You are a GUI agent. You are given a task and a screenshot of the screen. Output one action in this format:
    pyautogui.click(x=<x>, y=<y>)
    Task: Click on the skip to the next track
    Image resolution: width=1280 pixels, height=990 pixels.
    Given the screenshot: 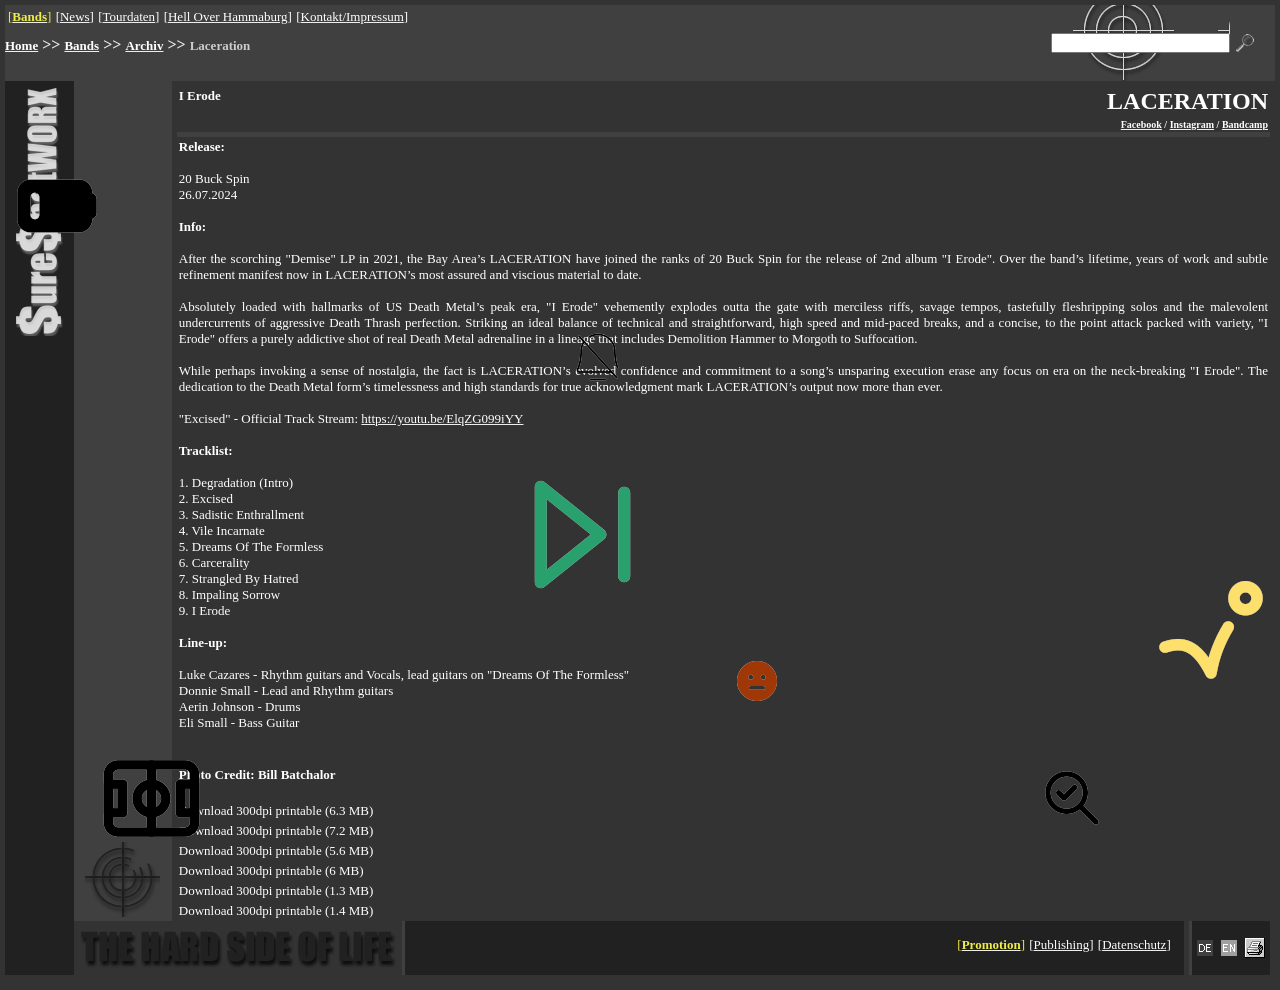 What is the action you would take?
    pyautogui.click(x=582, y=534)
    